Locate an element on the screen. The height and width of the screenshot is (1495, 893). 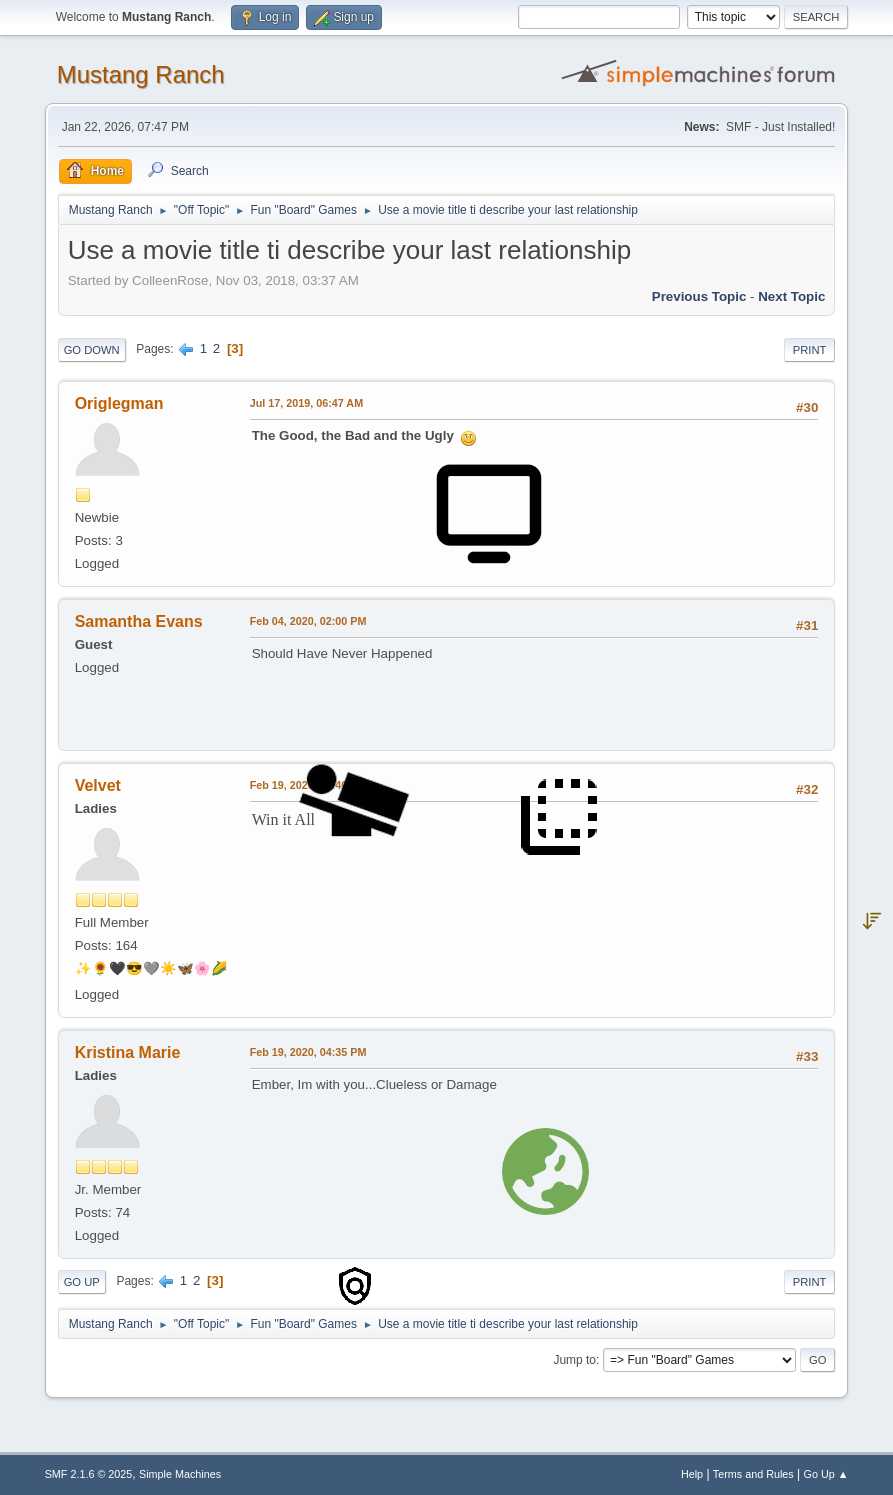
view display settings is located at coordinates (489, 509).